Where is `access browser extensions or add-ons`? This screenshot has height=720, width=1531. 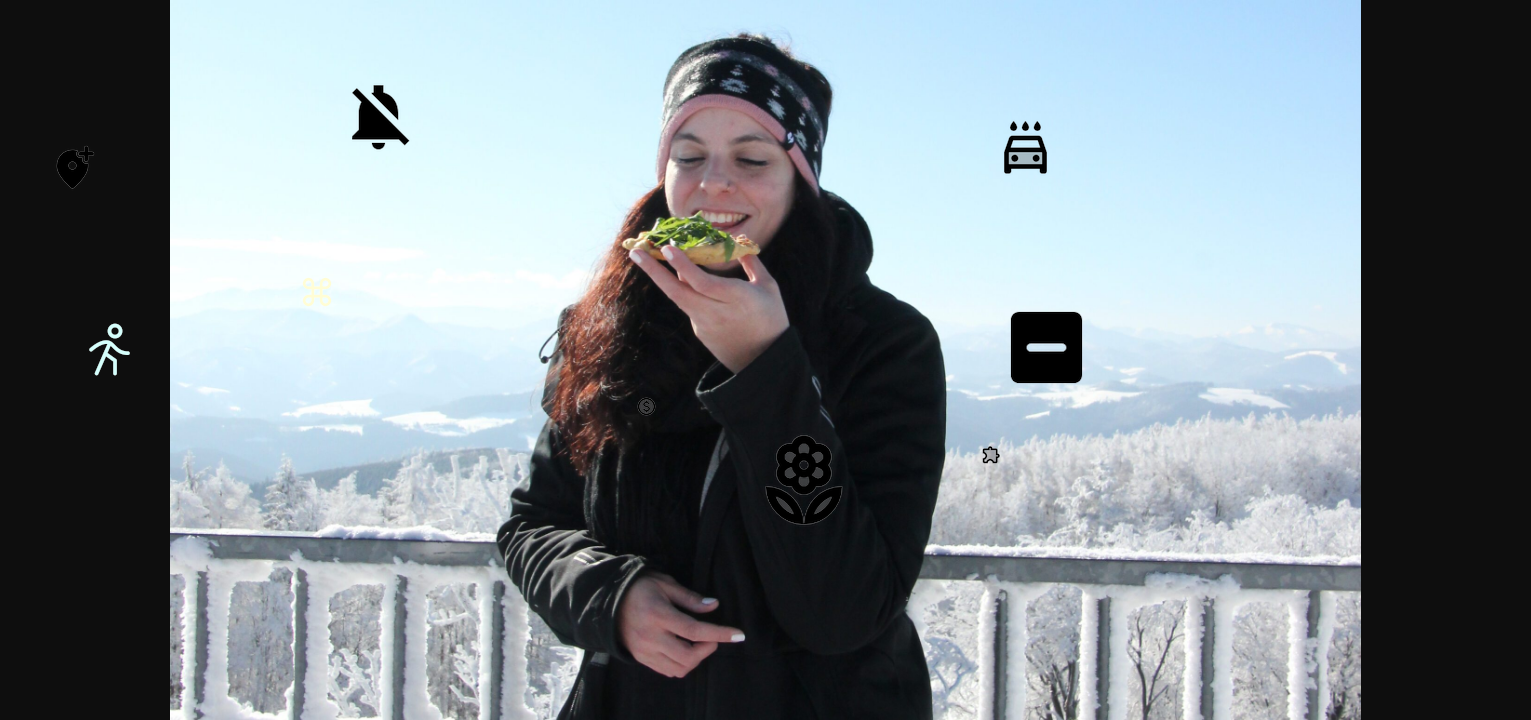 access browser extensions or add-ons is located at coordinates (991, 454).